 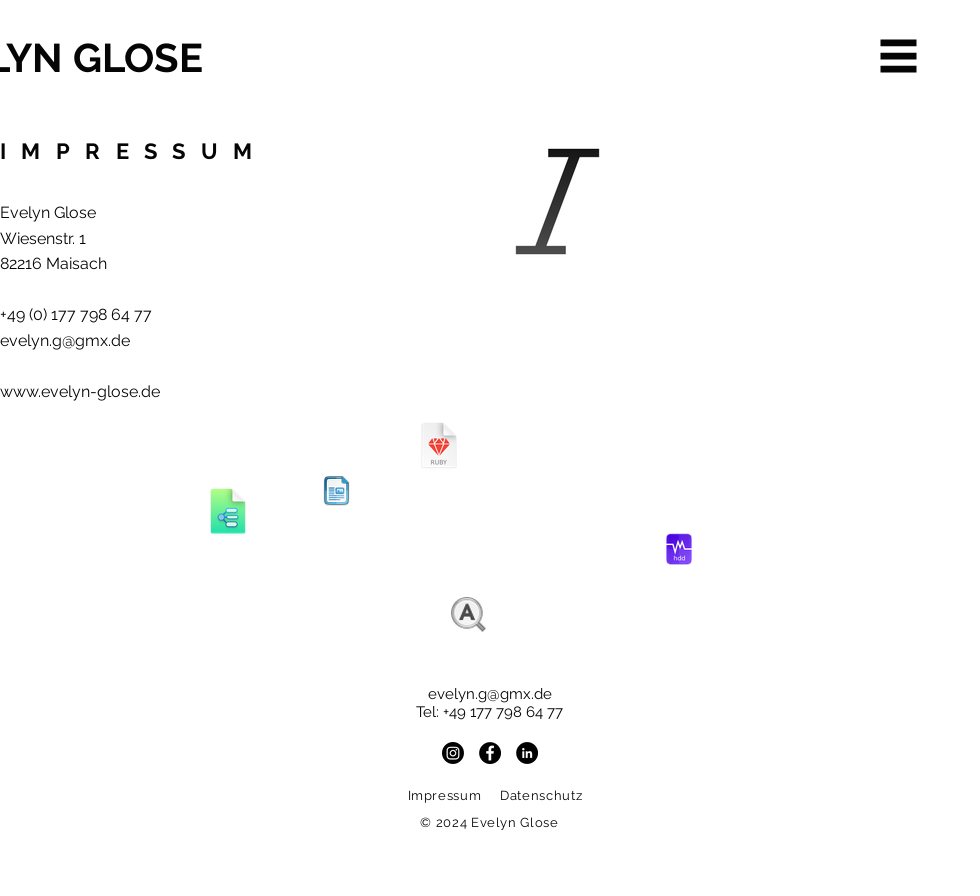 What do you see at coordinates (468, 614) in the screenshot?
I see `search for text or find on page` at bounding box center [468, 614].